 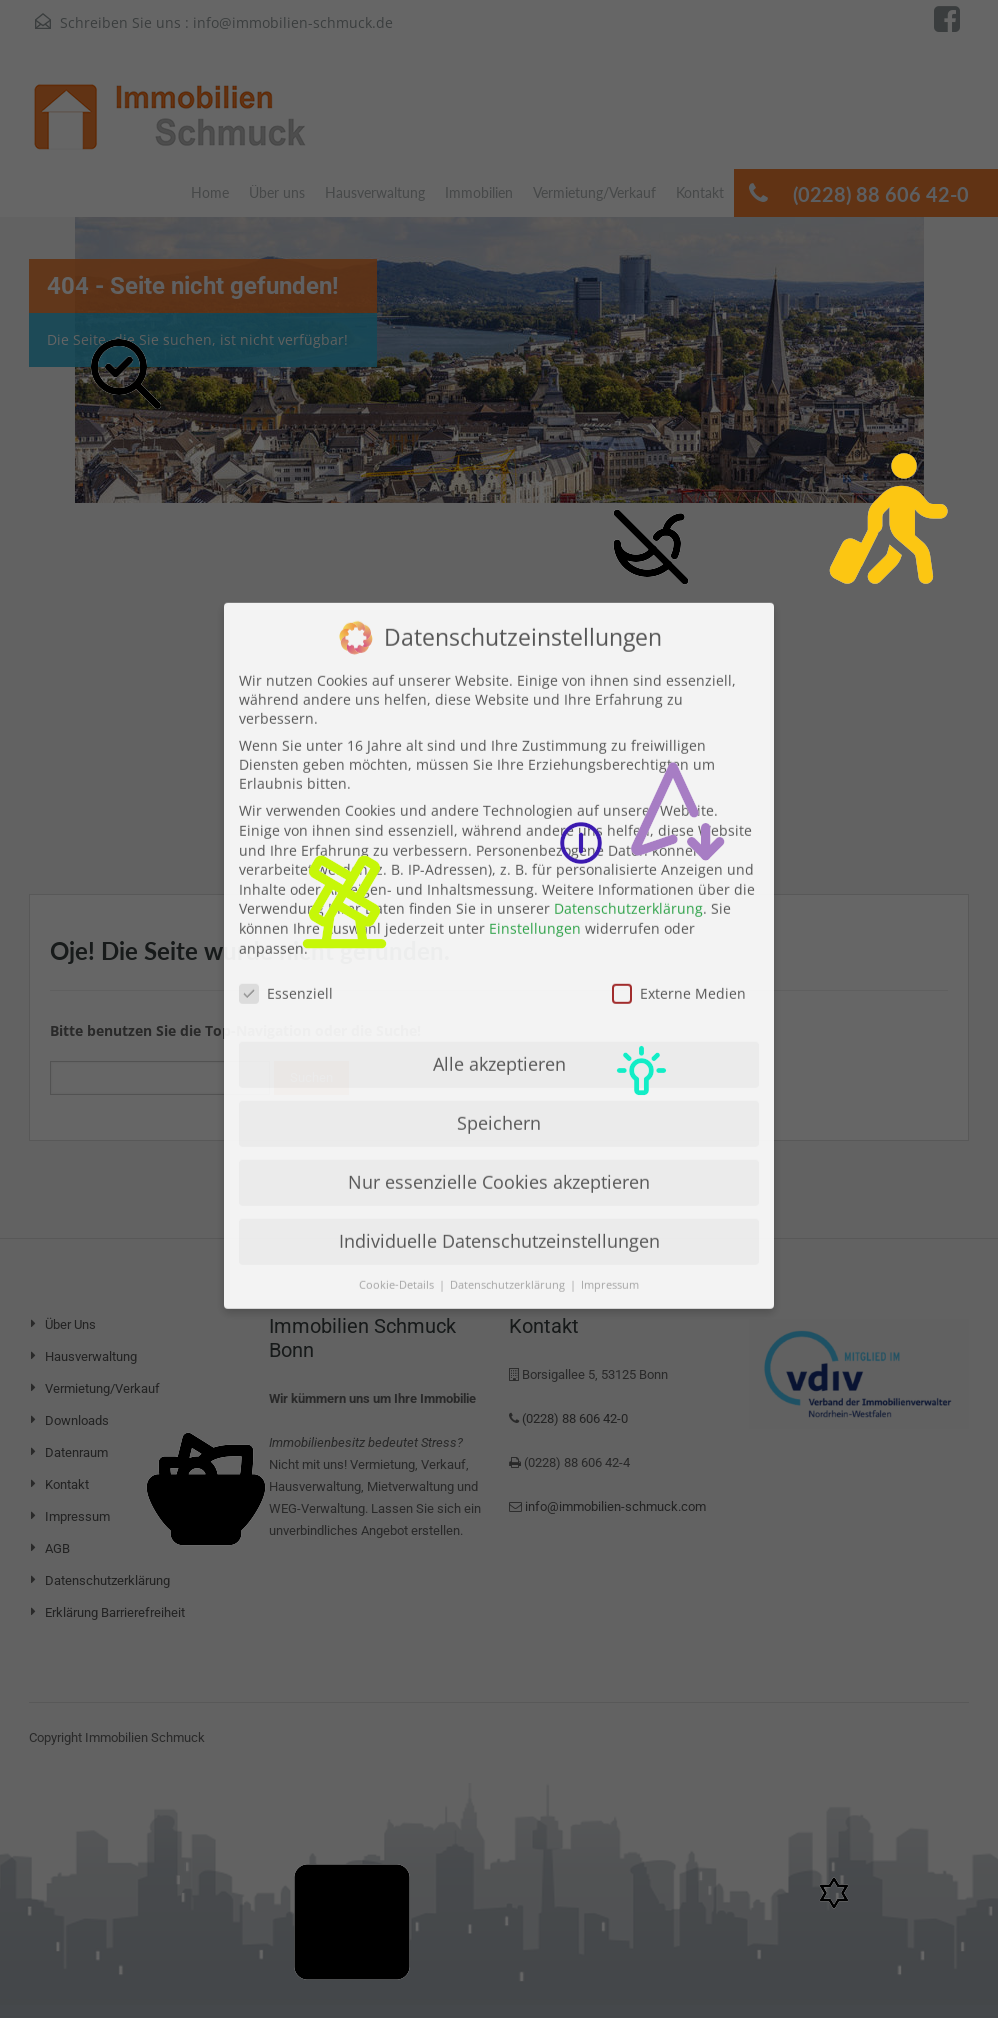 What do you see at coordinates (126, 374) in the screenshot?
I see `confirm search results` at bounding box center [126, 374].